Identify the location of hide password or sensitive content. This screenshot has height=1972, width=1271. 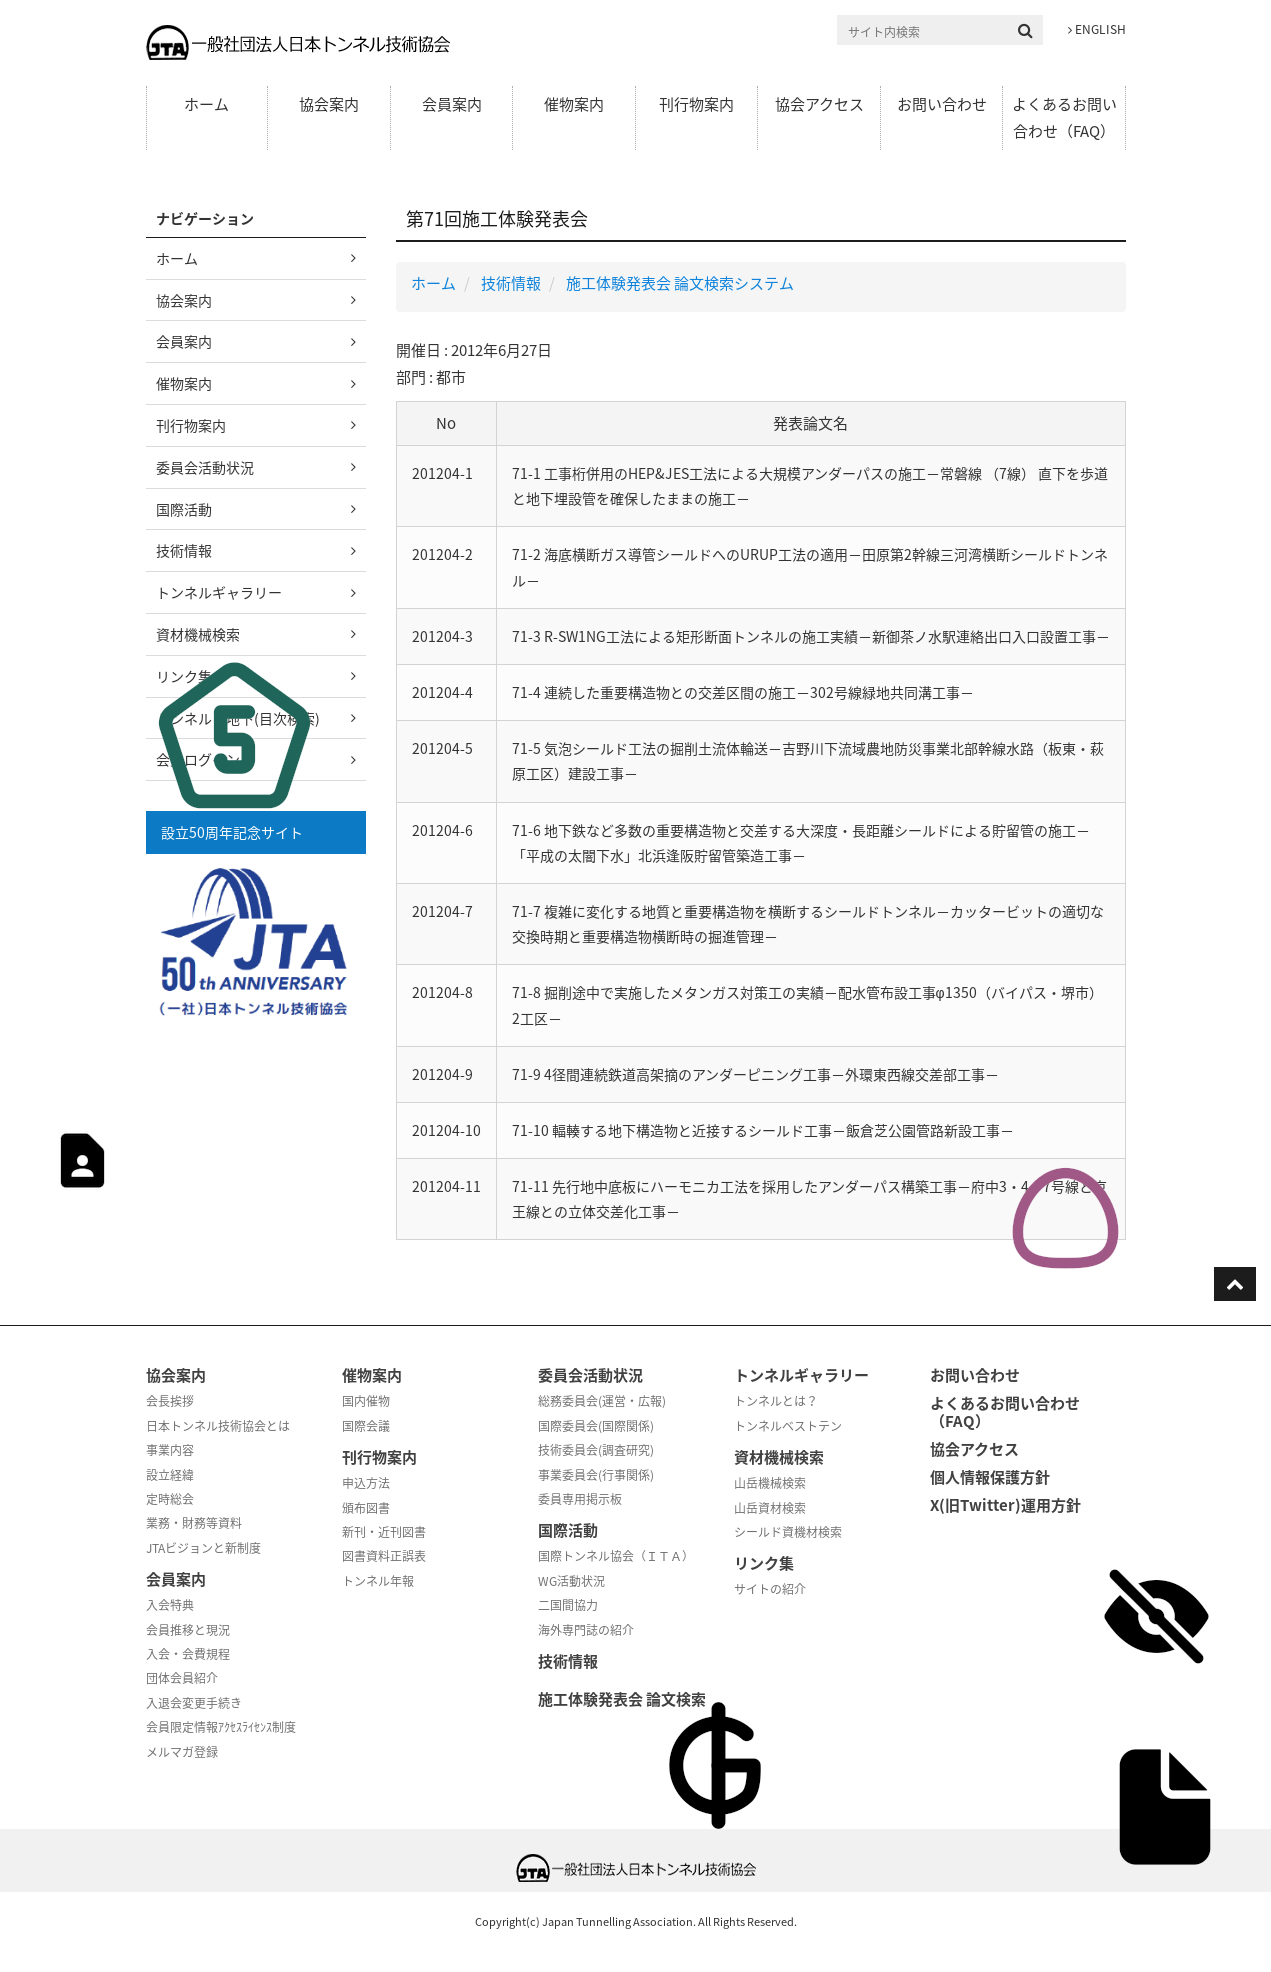
(1156, 1616).